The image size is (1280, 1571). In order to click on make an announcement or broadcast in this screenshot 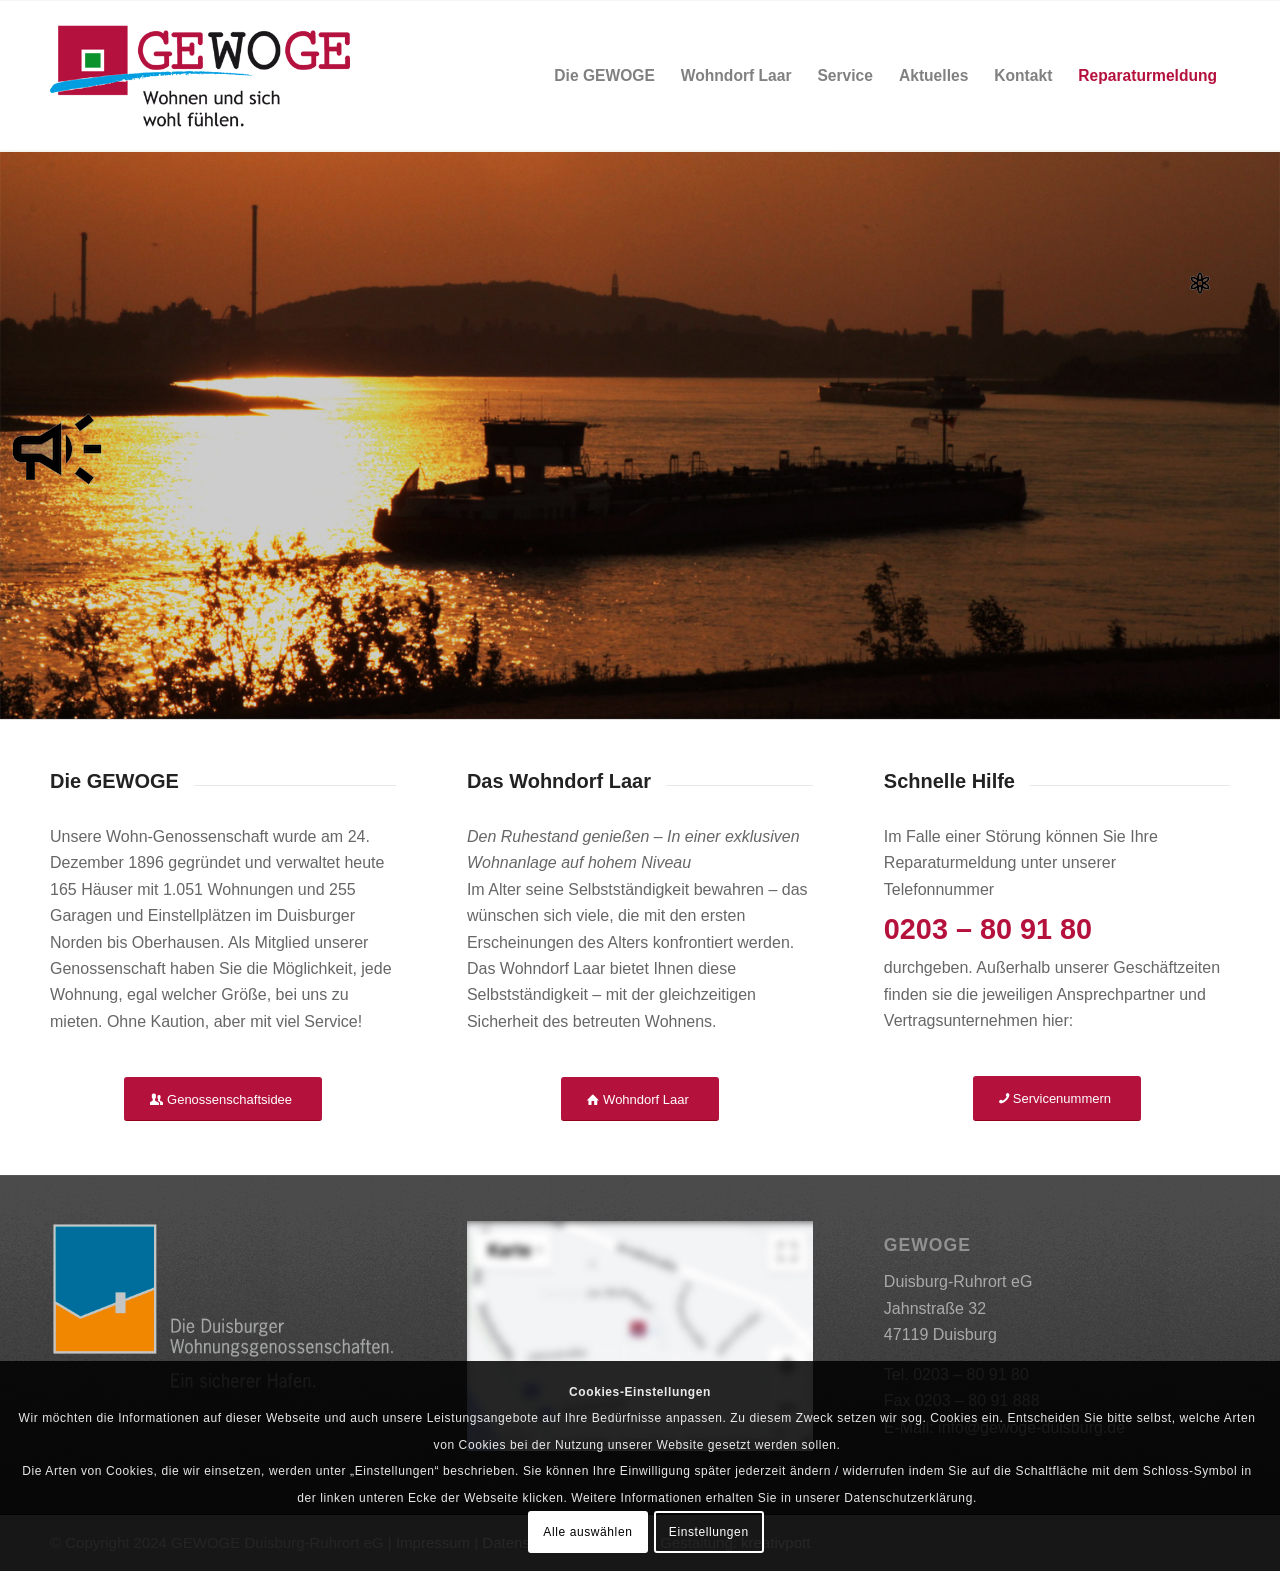, I will do `click(57, 449)`.